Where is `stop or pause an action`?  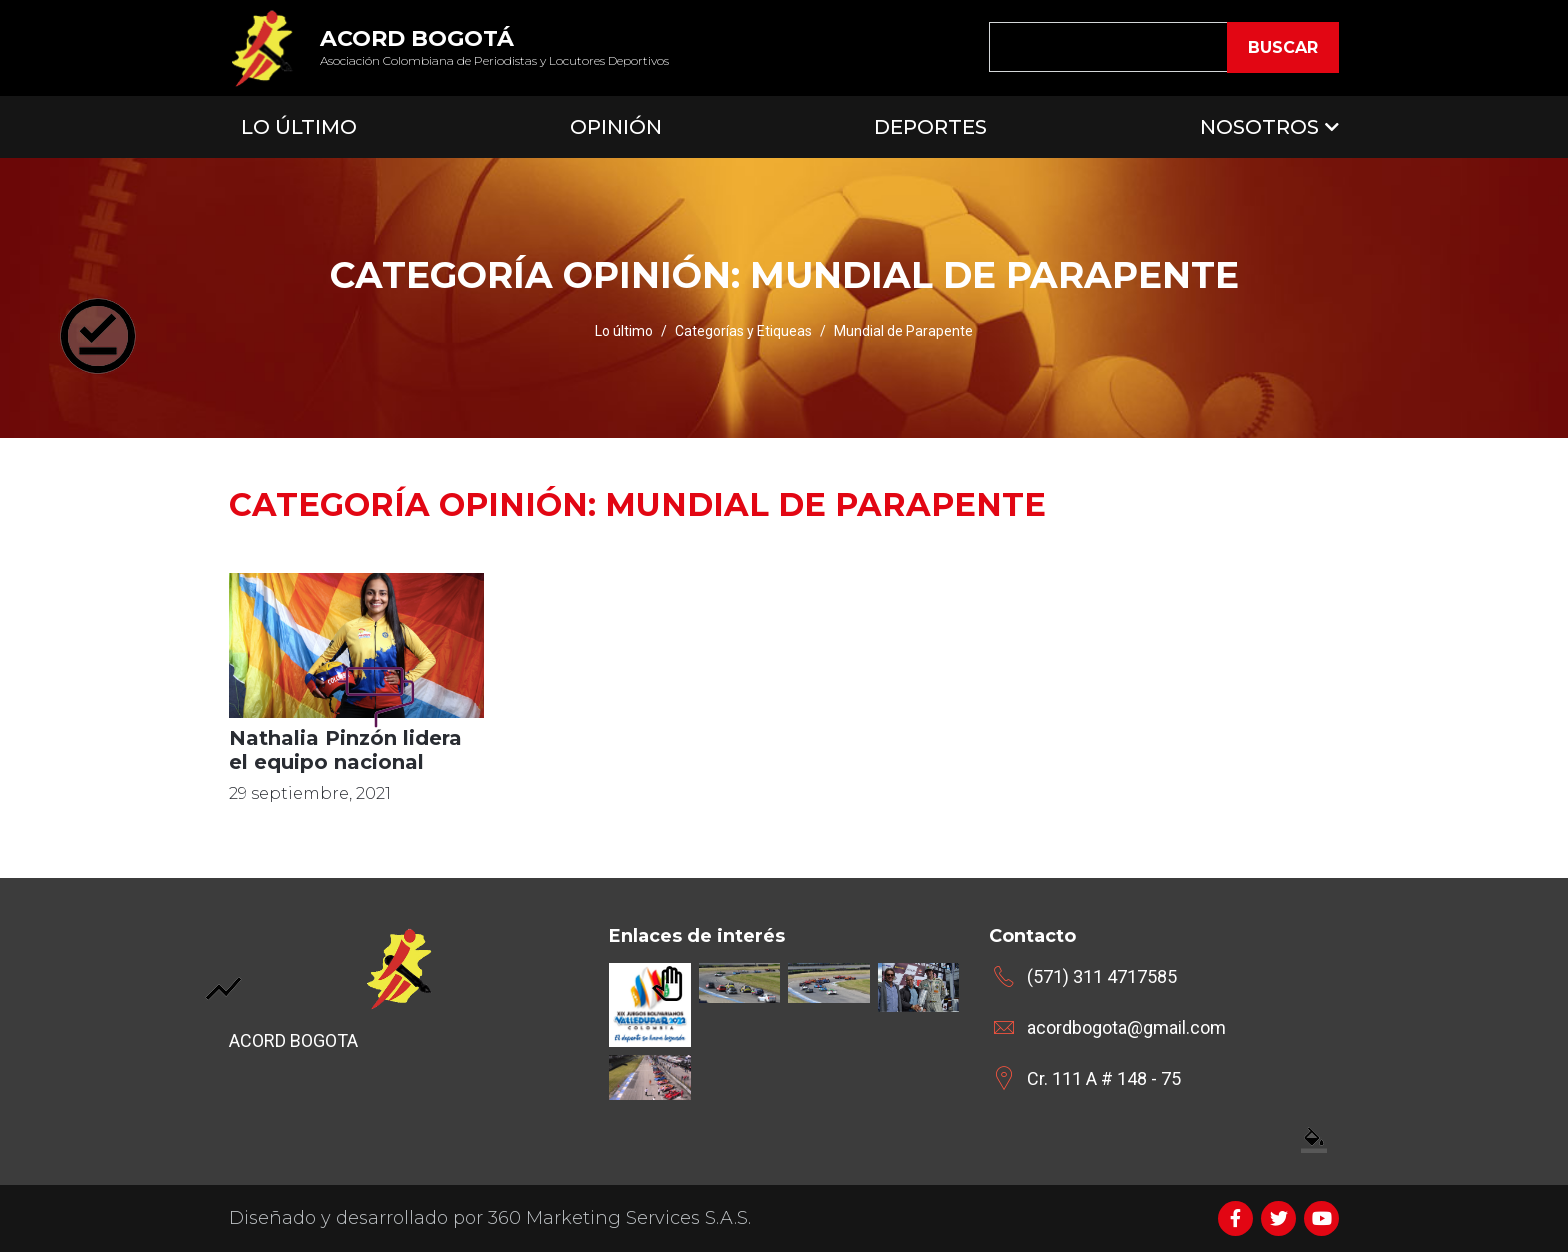
stop or pause an action is located at coordinates (667, 983).